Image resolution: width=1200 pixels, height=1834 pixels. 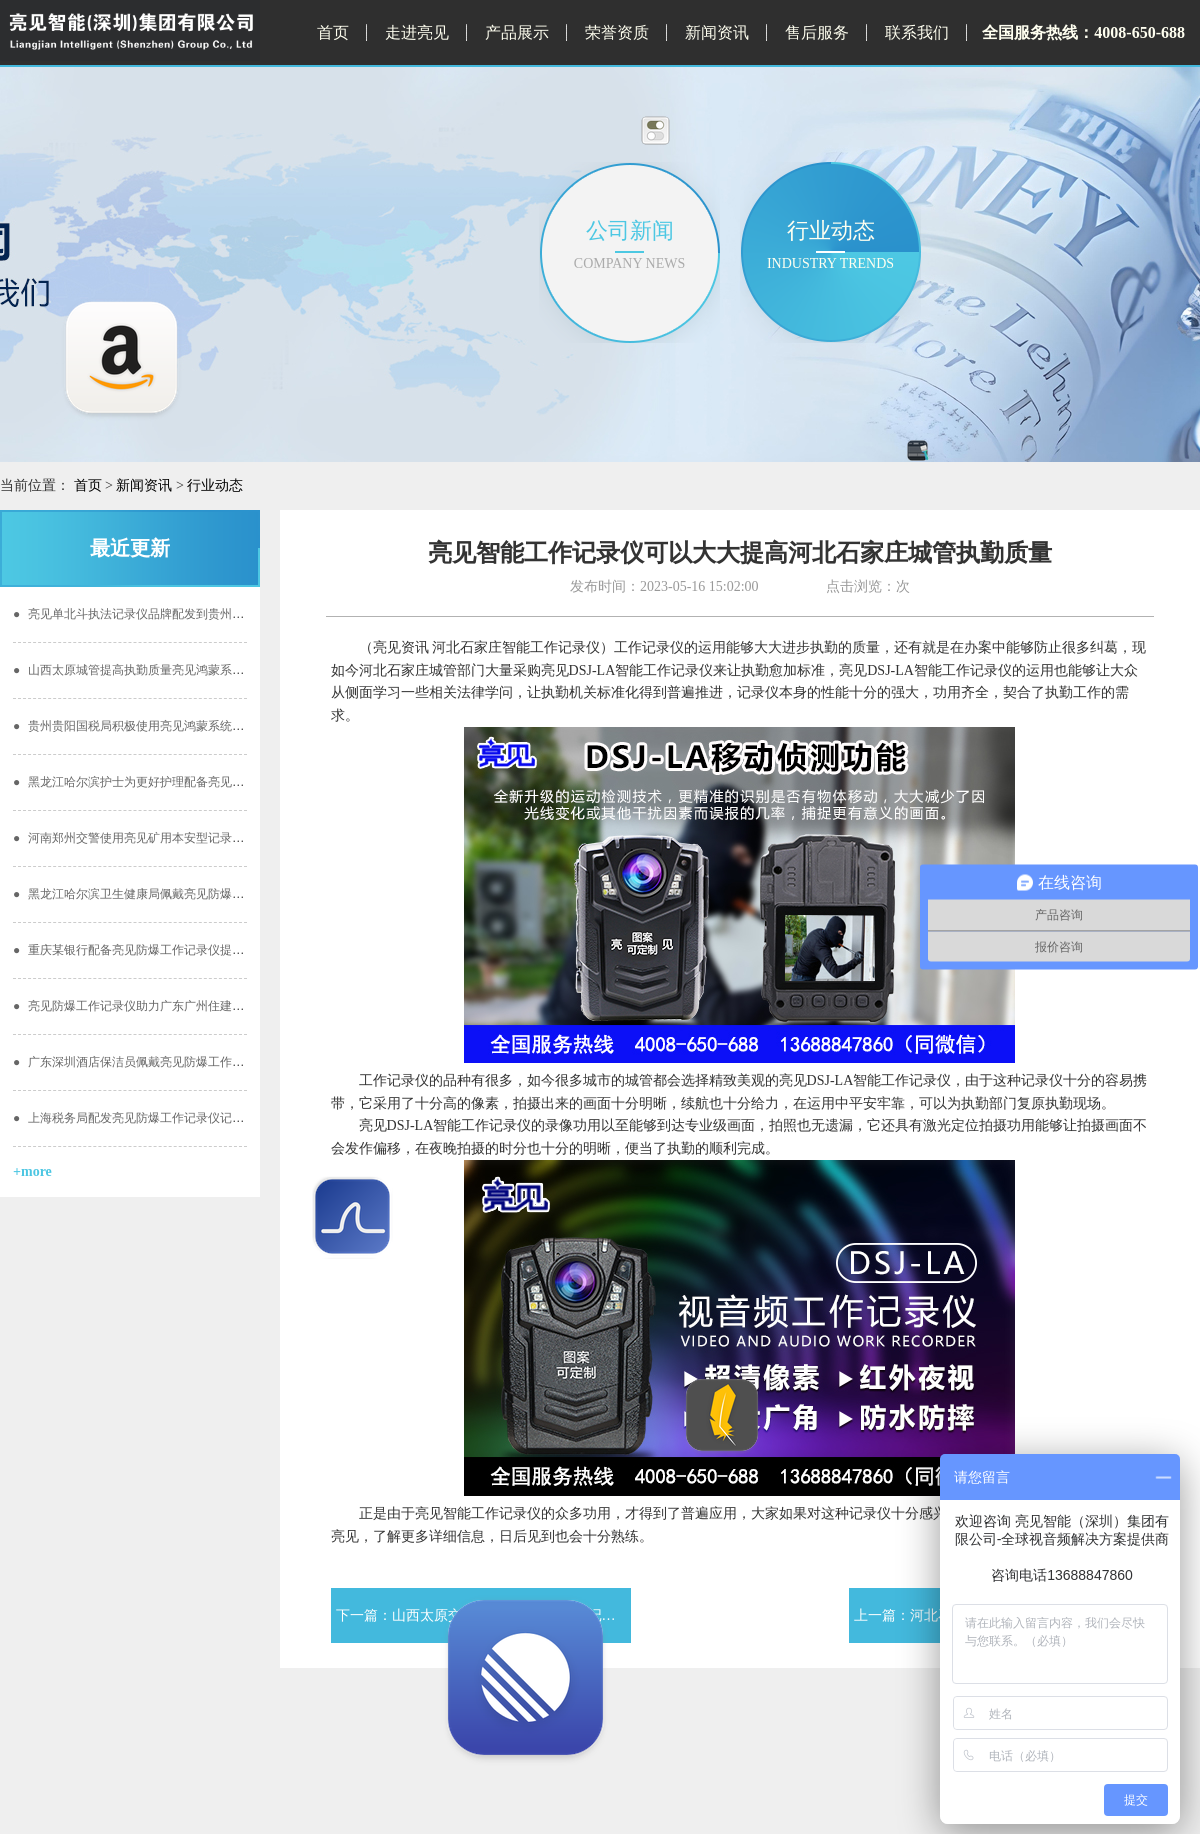 I want to click on open AdwSteamGtk to customize Steam's appearance, so click(x=917, y=450).